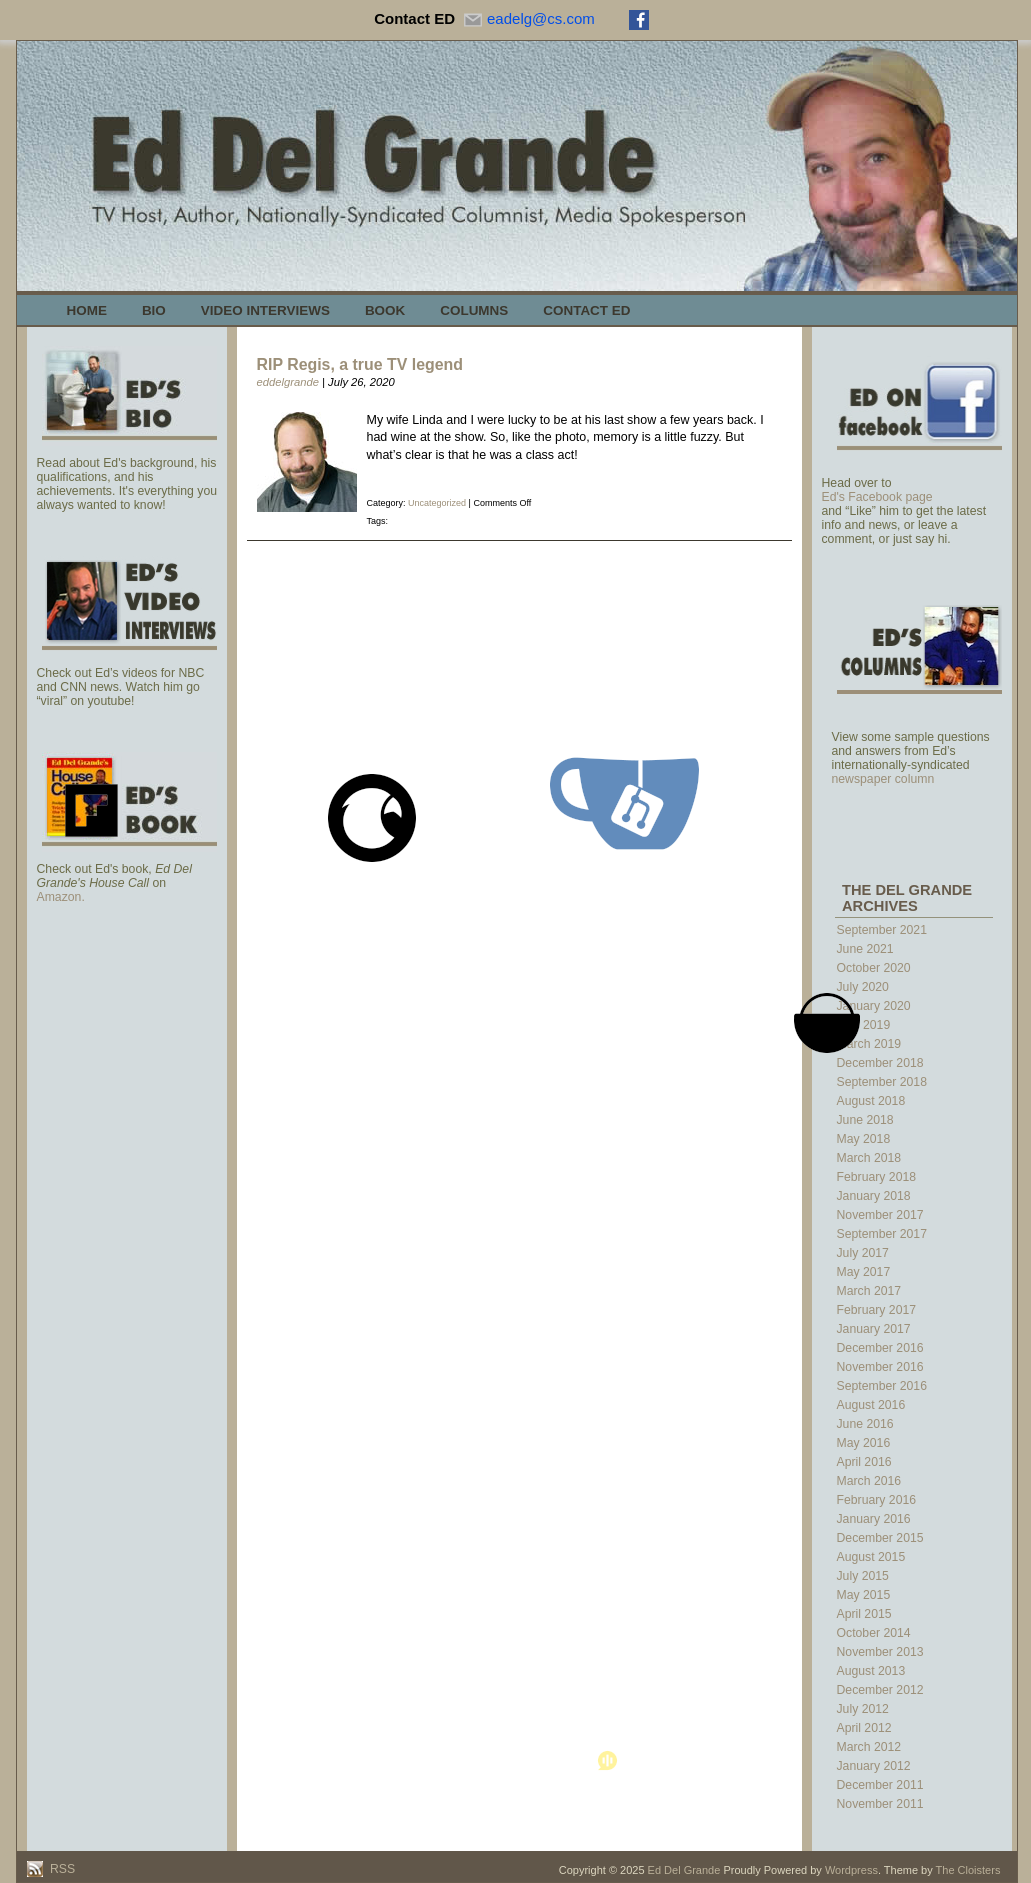 This screenshot has width=1031, height=1883. What do you see at coordinates (91, 810) in the screenshot?
I see `open Flipboard app` at bounding box center [91, 810].